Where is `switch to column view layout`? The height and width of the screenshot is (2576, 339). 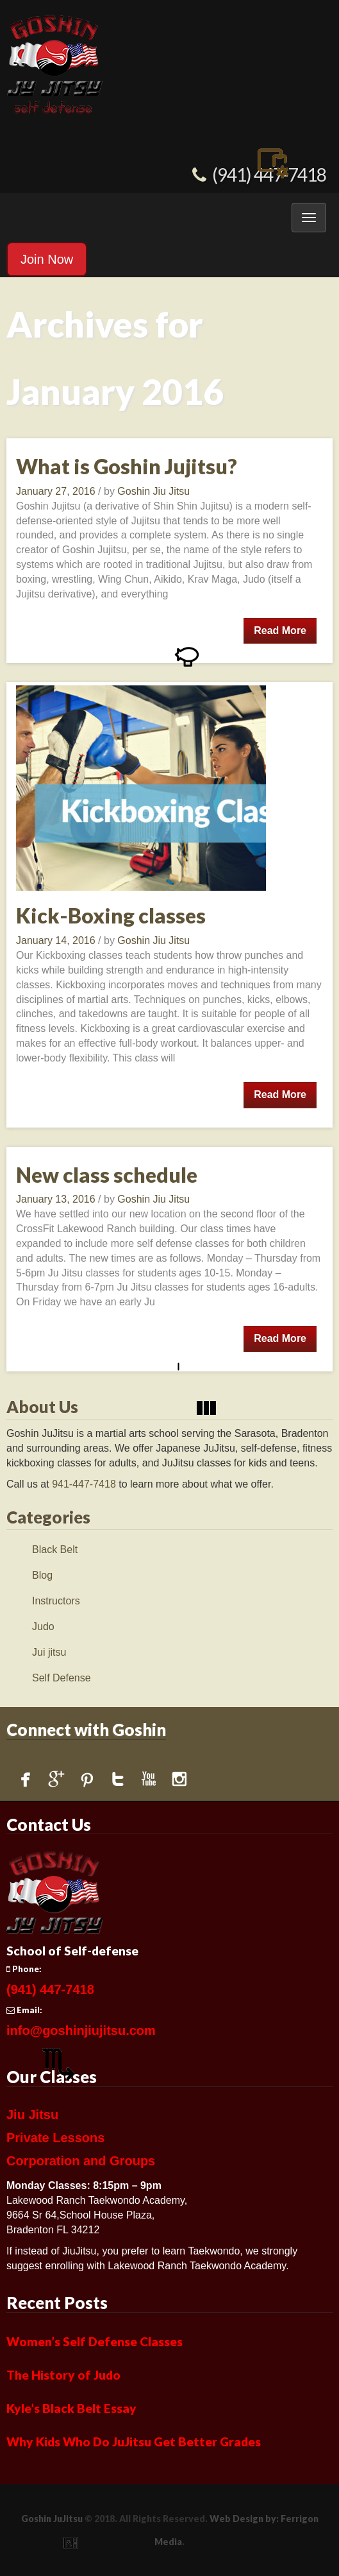
switch to column view layout is located at coordinates (206, 1409).